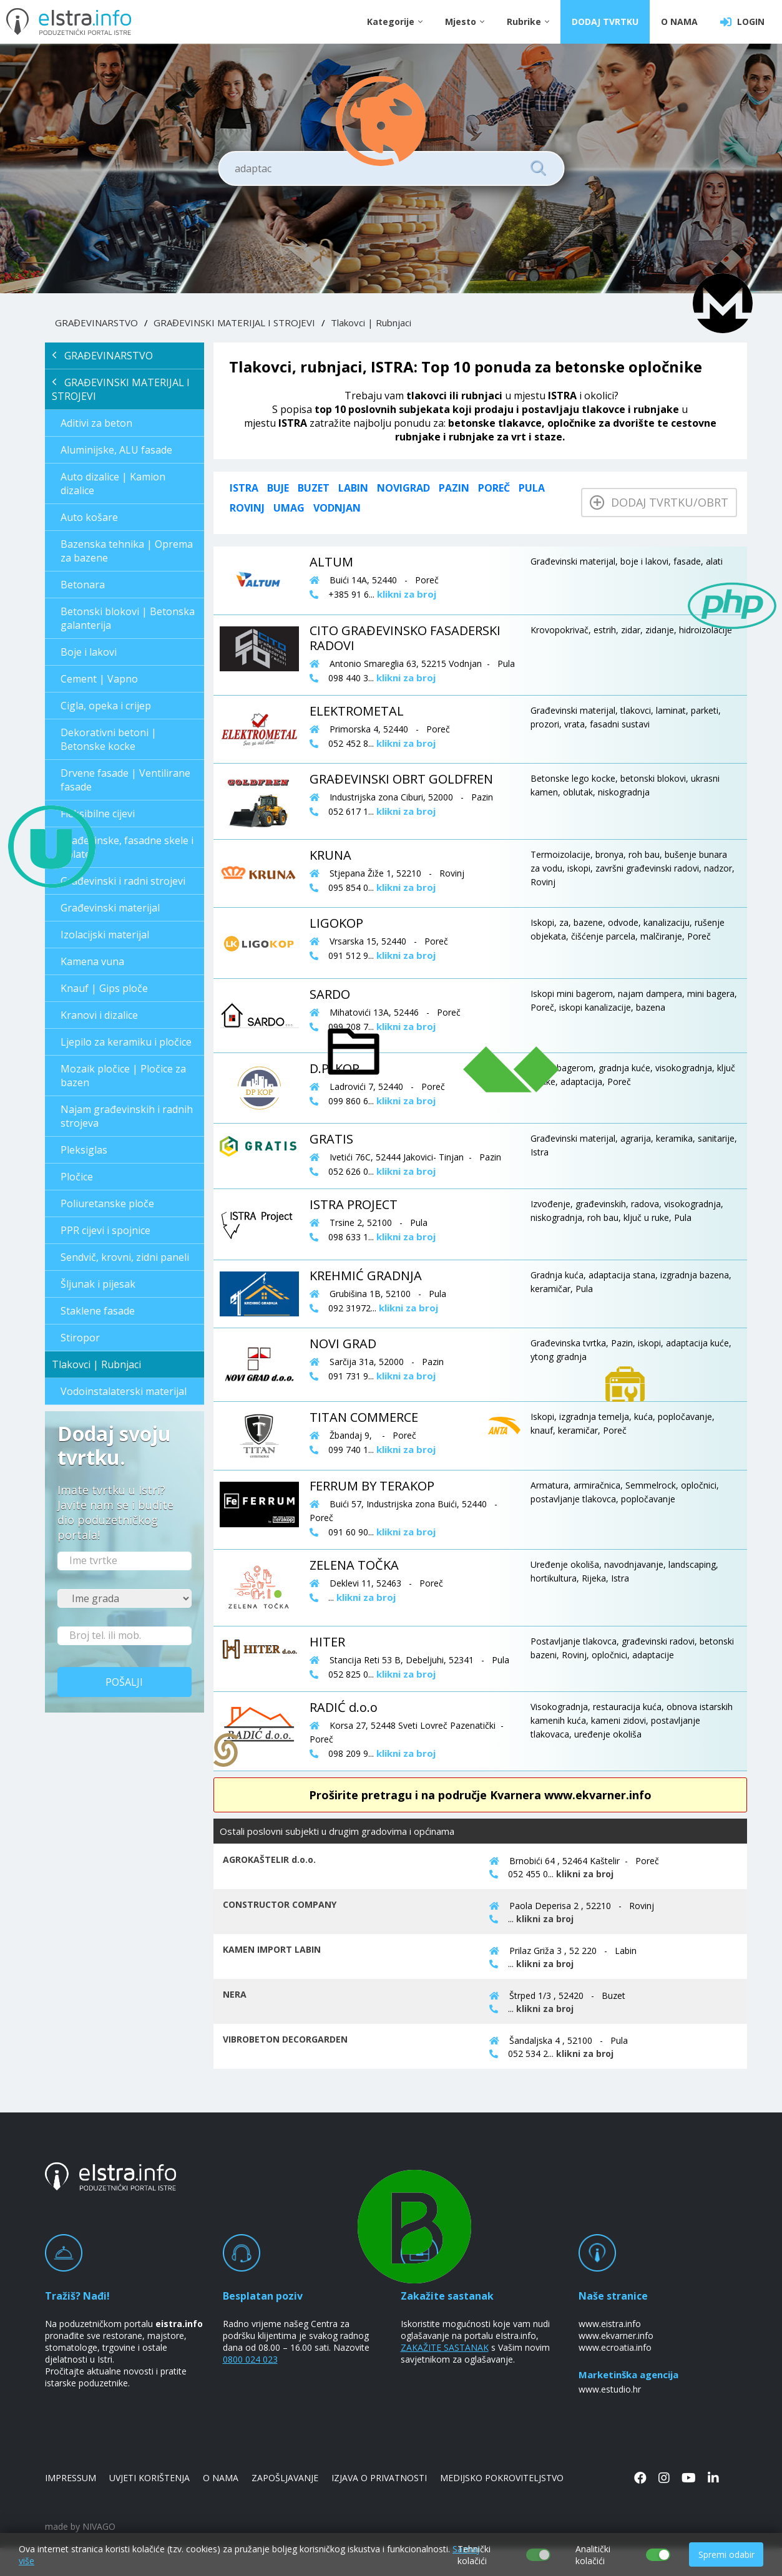  Describe the element at coordinates (732, 606) in the screenshot. I see `php programming language logo` at that location.